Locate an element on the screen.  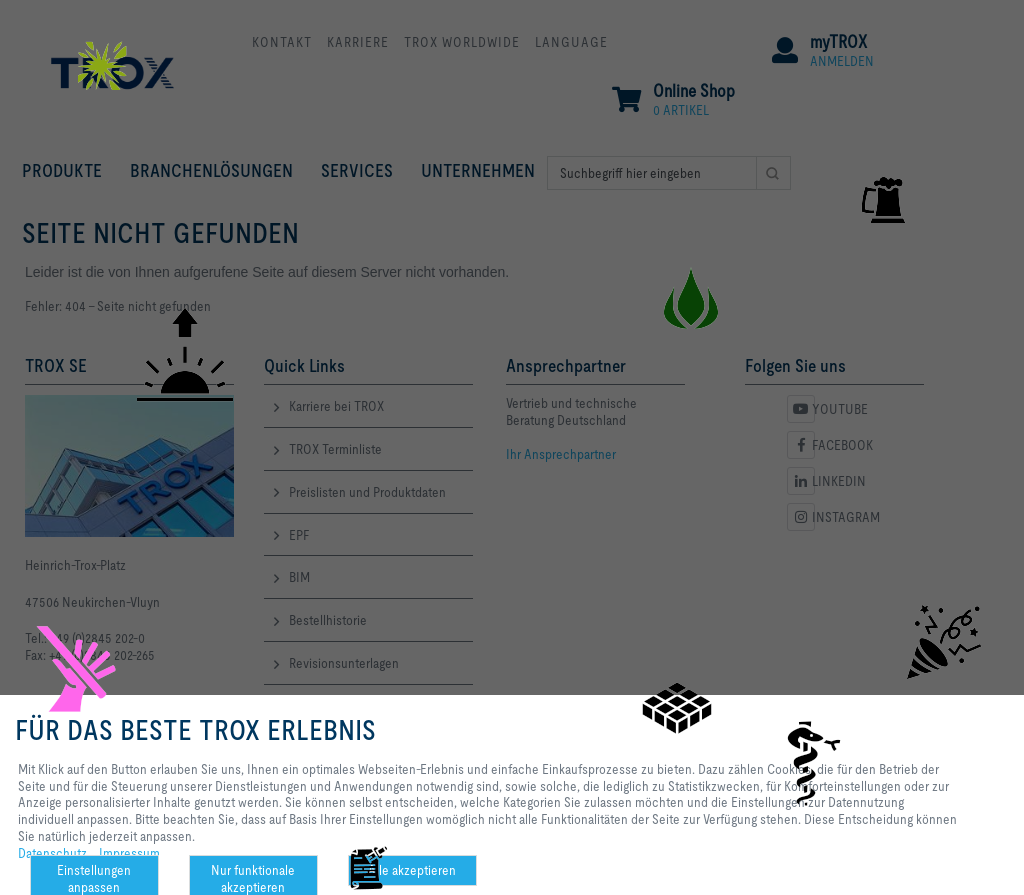
celebrate an achievement or milestone is located at coordinates (943, 642).